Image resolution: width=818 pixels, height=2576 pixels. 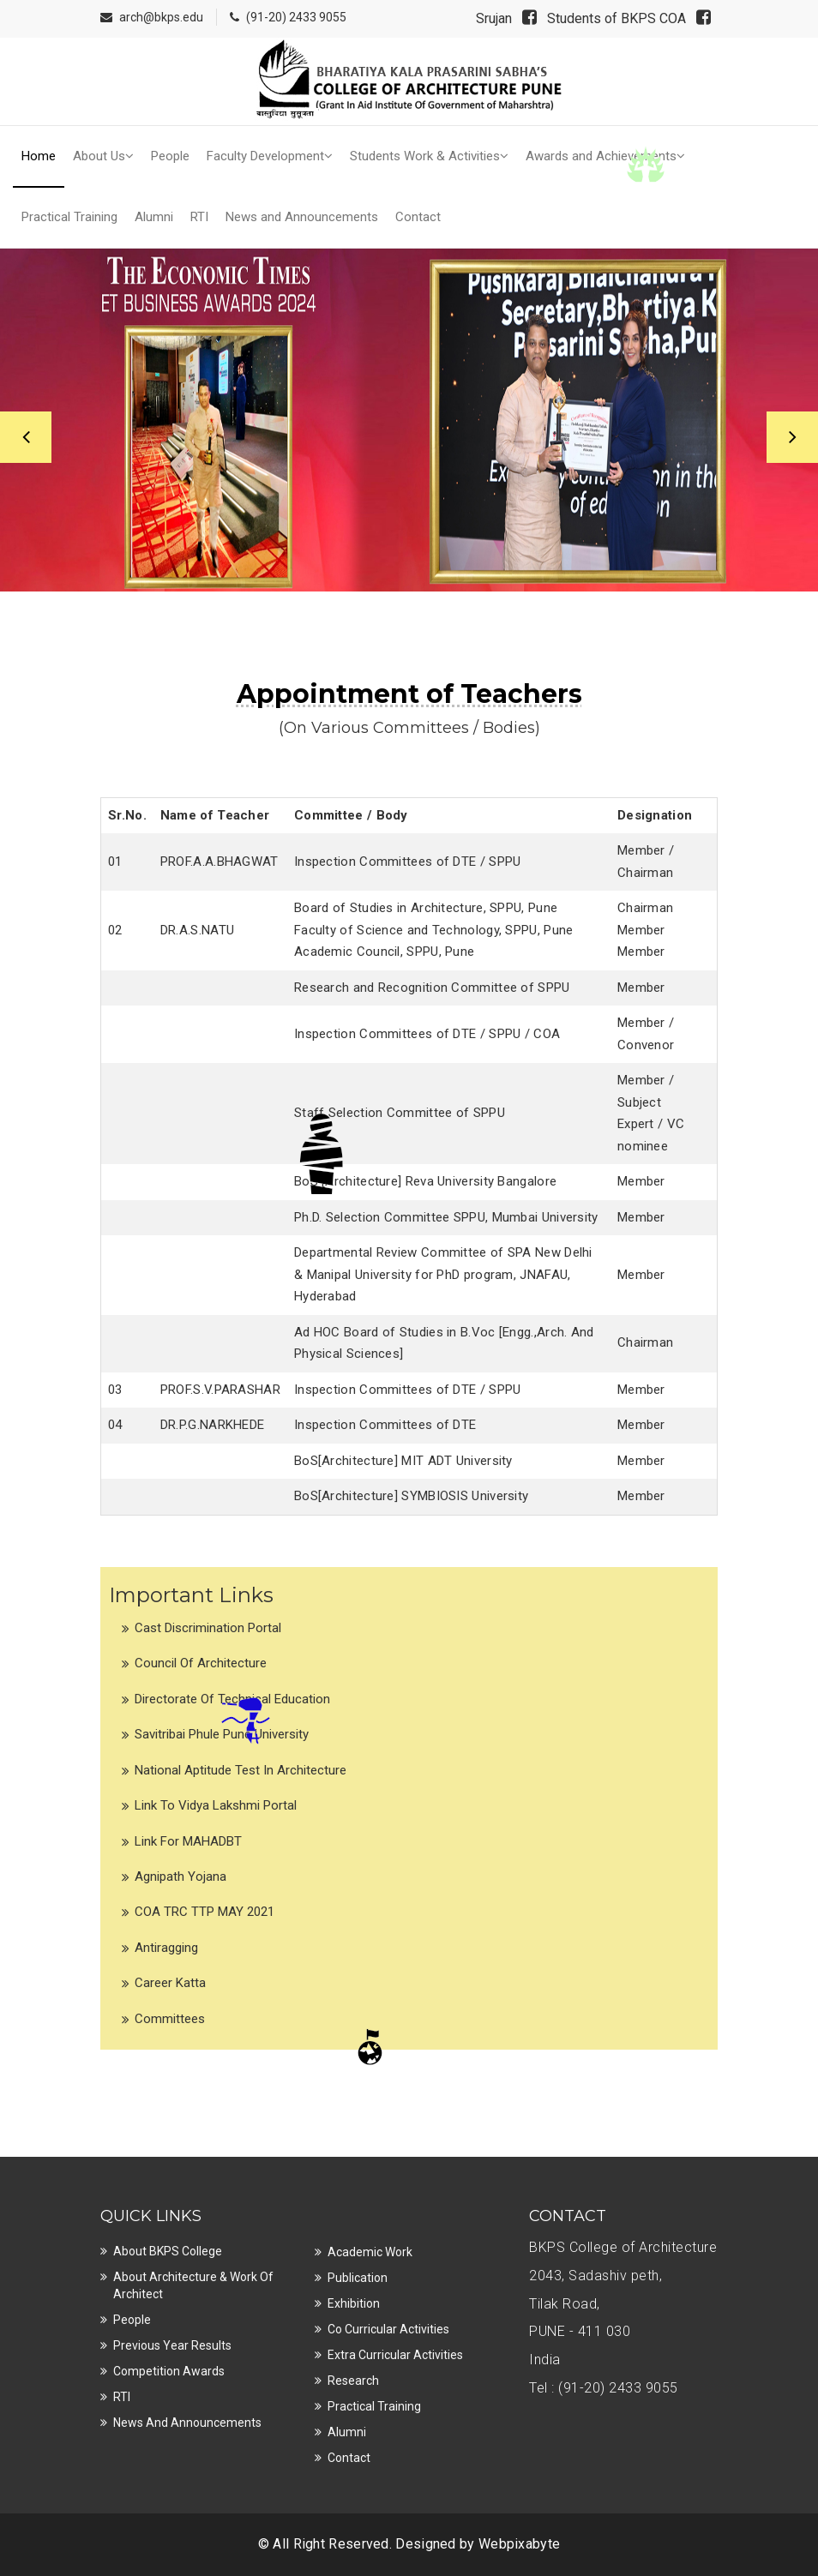 I want to click on conquer or claim a planet in a strategy game, so click(x=370, y=2046).